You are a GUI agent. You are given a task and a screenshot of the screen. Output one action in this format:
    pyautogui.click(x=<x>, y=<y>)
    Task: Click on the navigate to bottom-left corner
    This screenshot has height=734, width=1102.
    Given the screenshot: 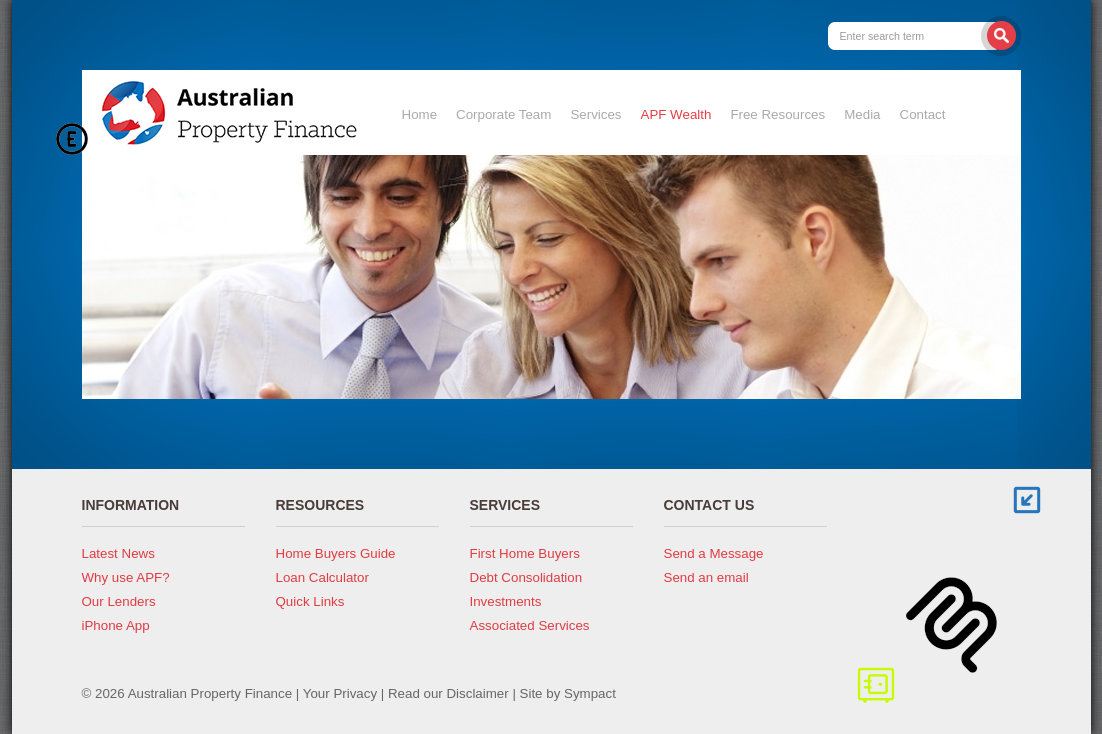 What is the action you would take?
    pyautogui.click(x=1027, y=500)
    